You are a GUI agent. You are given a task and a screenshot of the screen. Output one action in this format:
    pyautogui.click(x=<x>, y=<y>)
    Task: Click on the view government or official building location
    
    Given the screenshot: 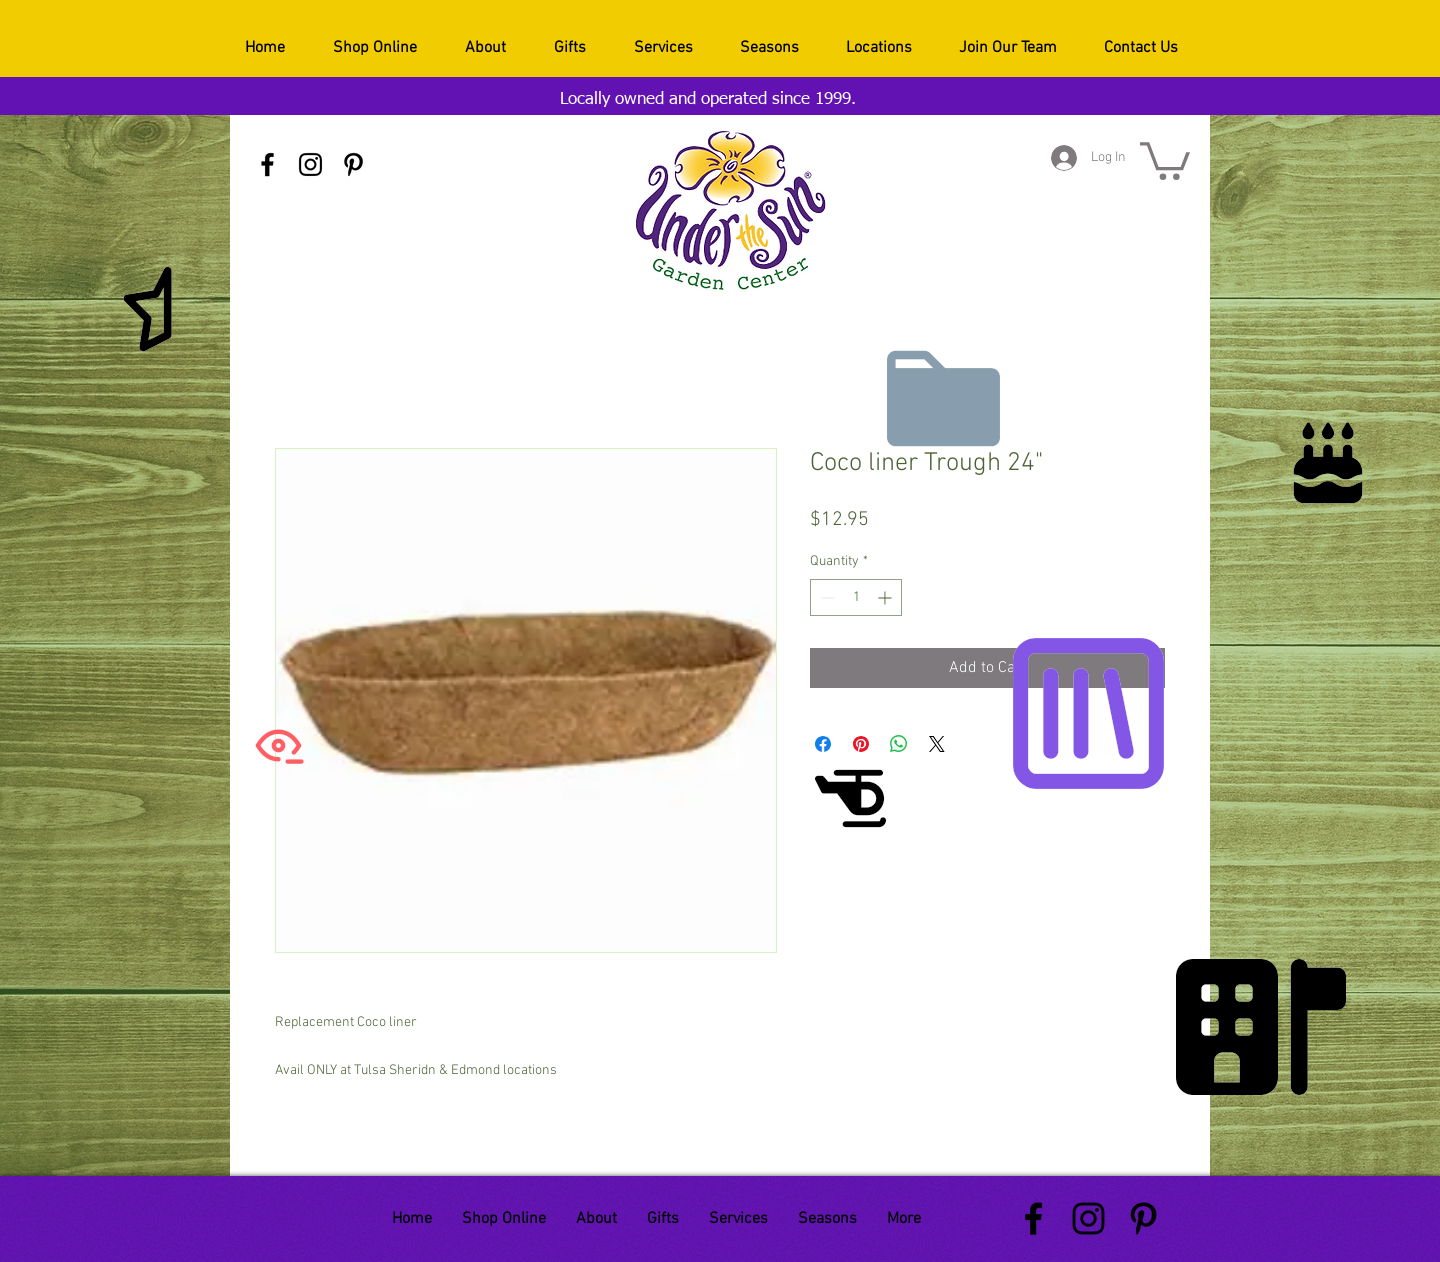 What is the action you would take?
    pyautogui.click(x=1261, y=1027)
    